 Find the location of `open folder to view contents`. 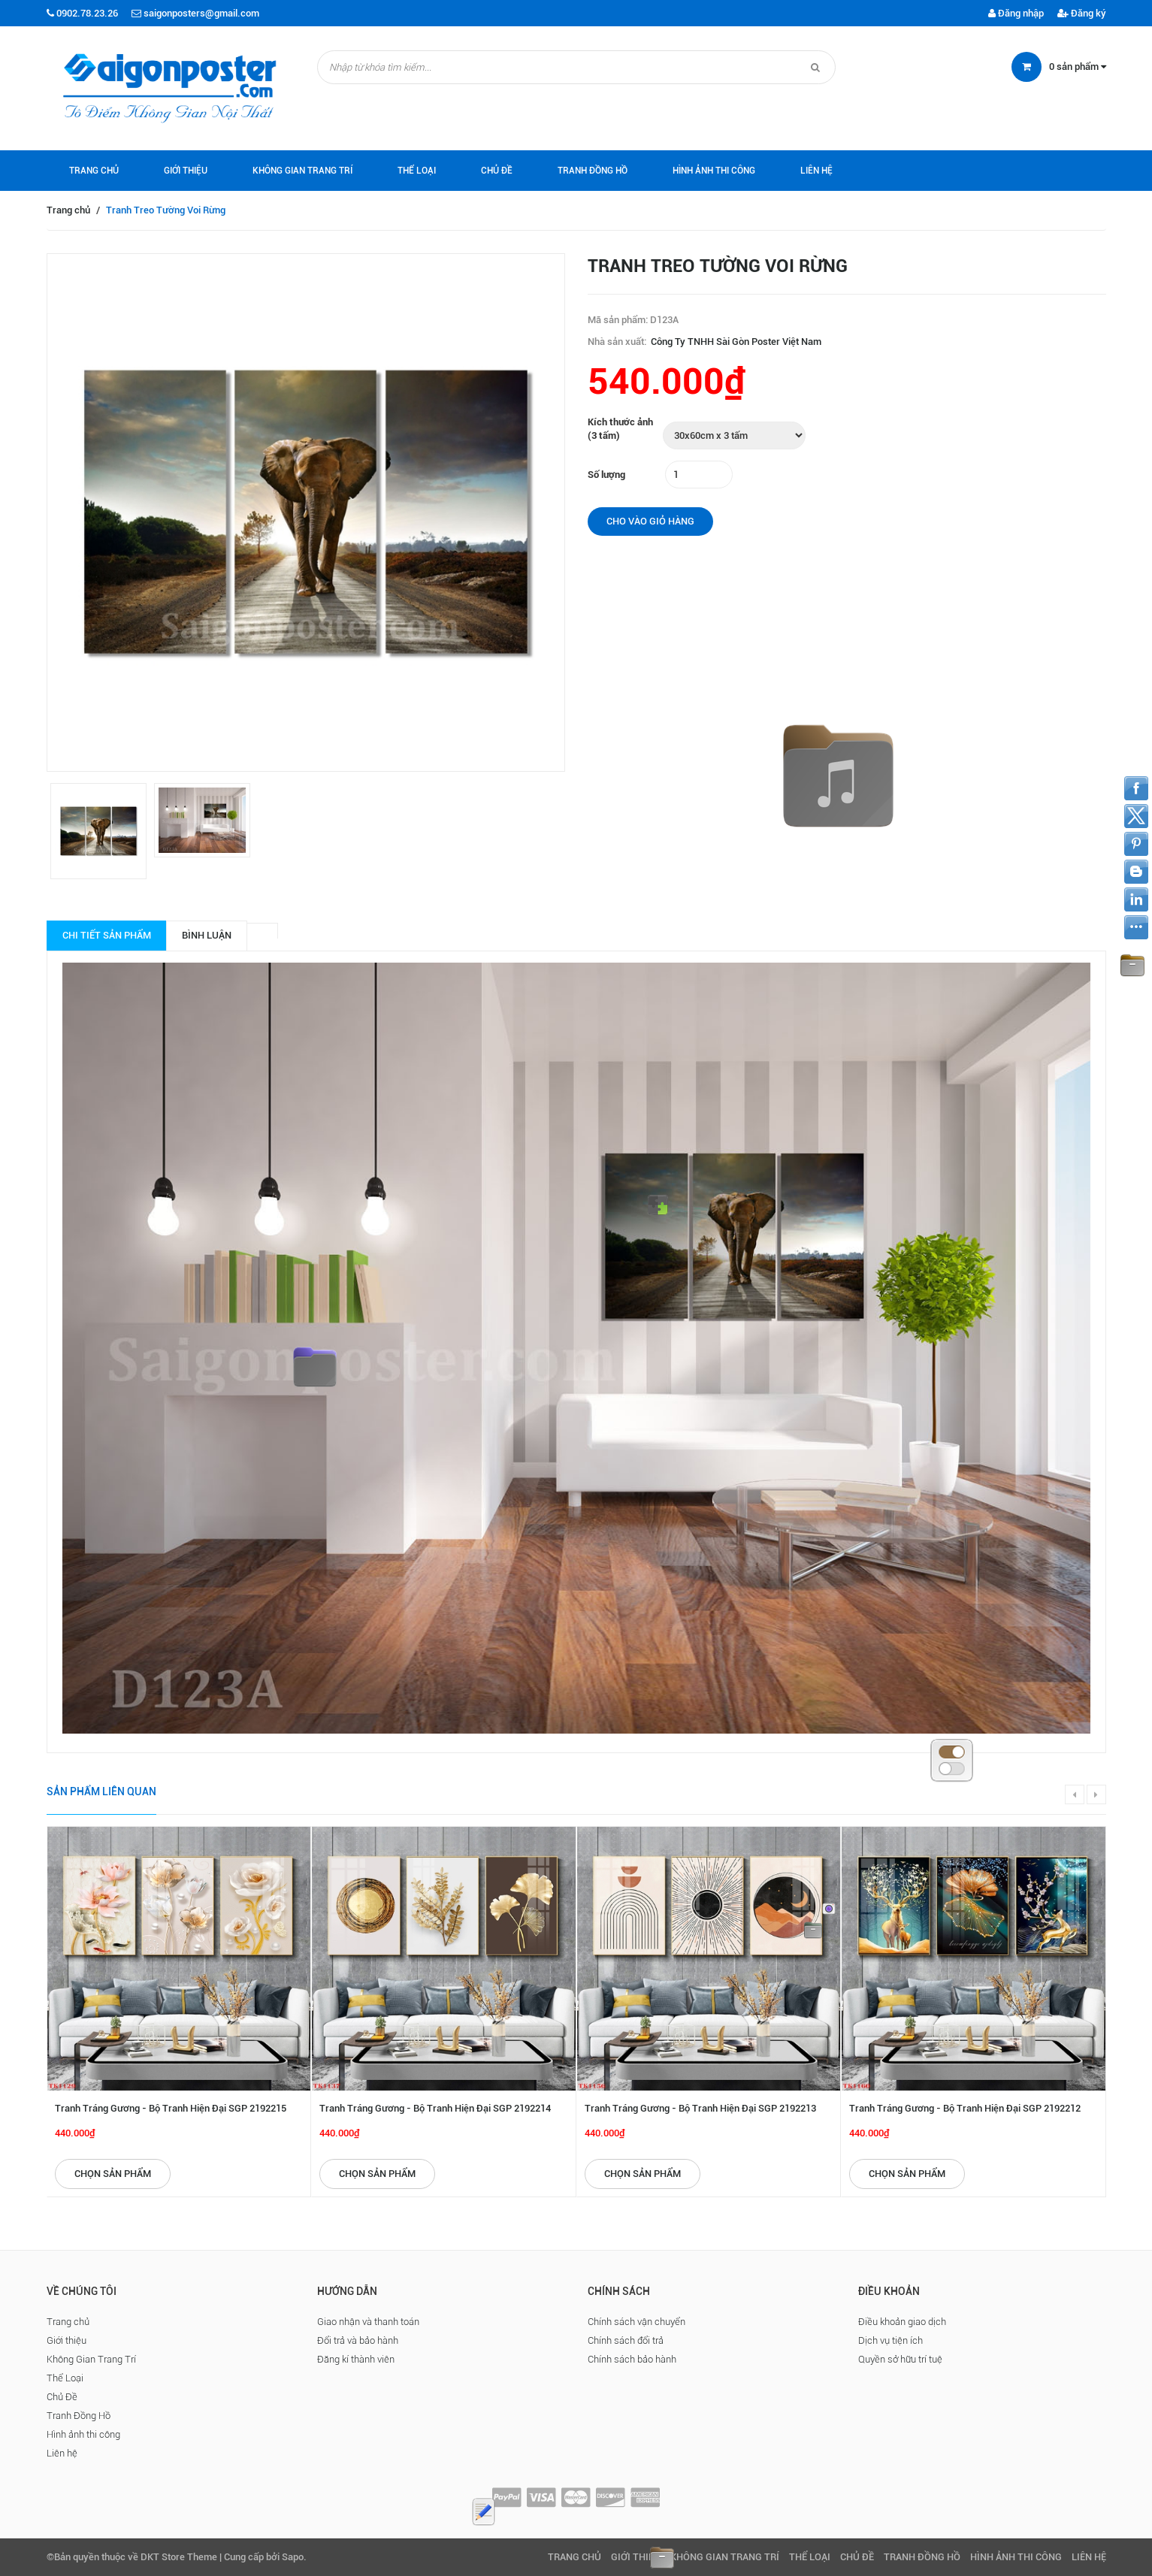

open folder to view contents is located at coordinates (315, 1367).